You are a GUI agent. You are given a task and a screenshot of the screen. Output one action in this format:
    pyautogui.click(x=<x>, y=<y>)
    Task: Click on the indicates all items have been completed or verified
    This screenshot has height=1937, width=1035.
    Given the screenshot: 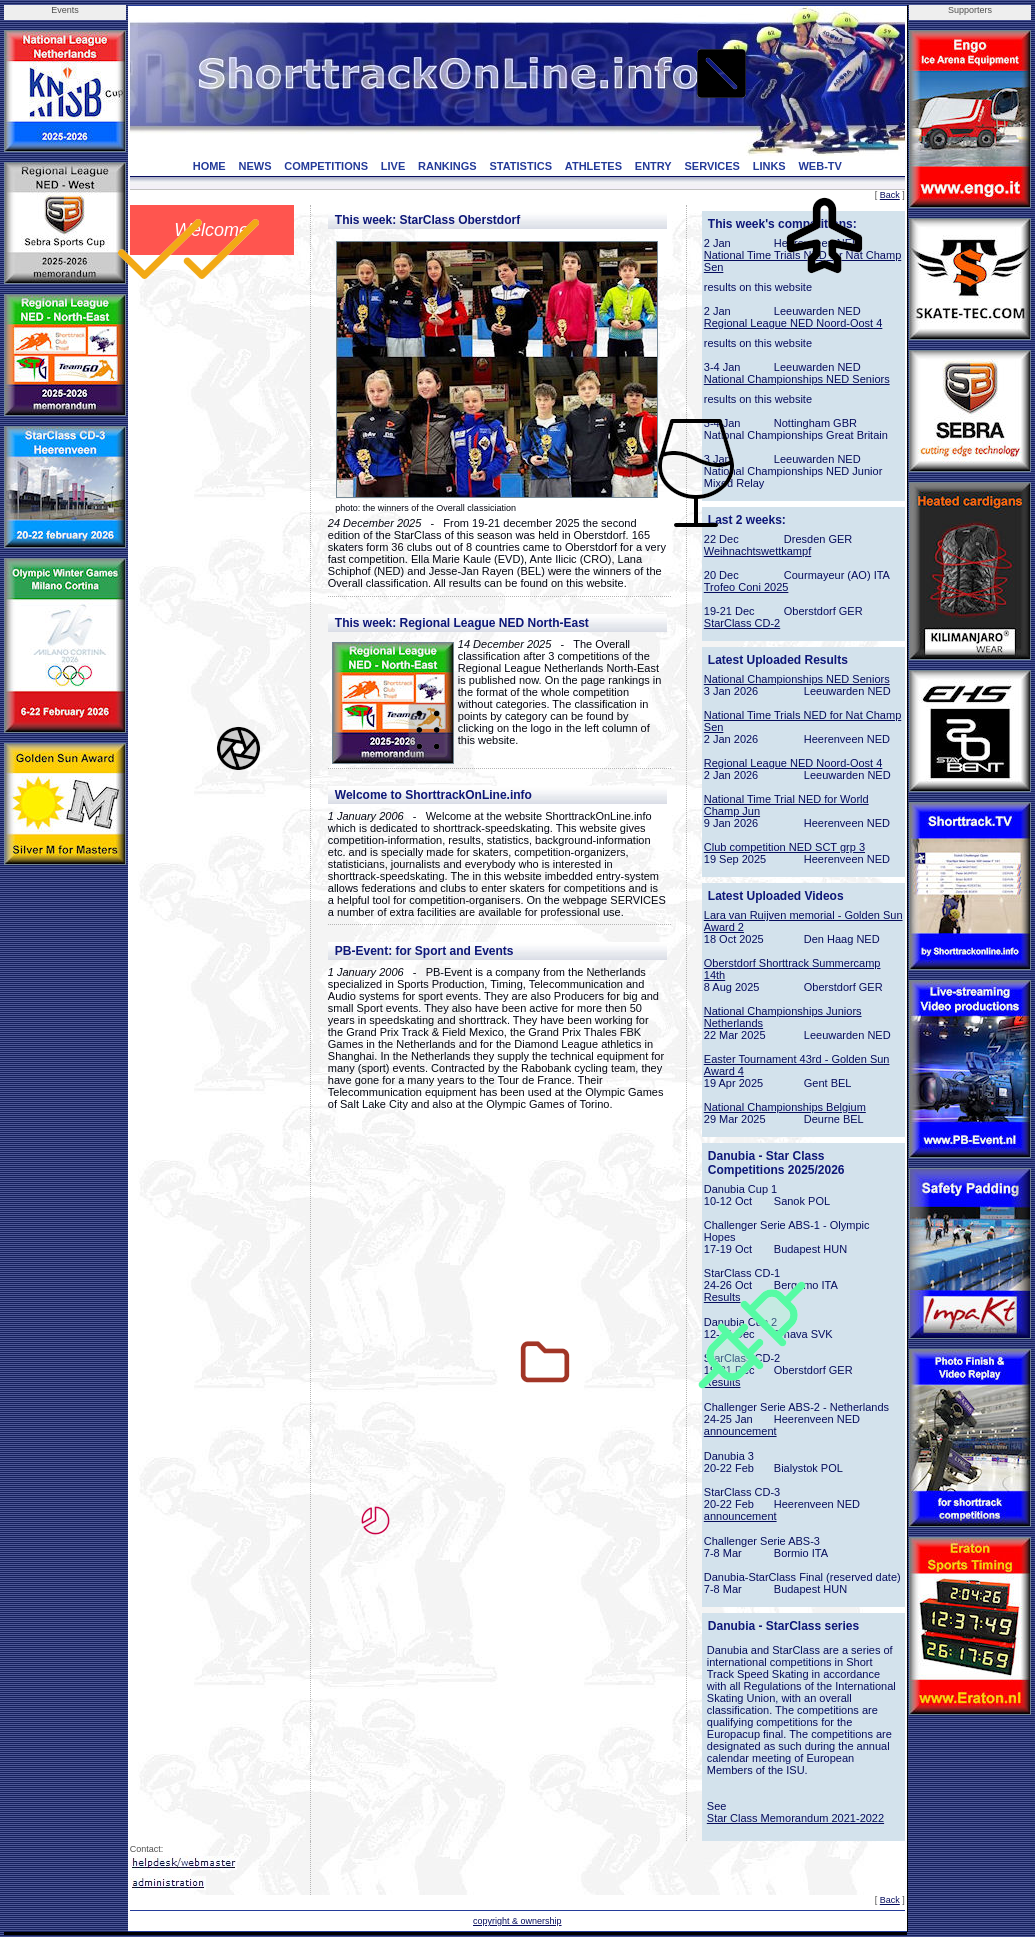 What is the action you would take?
    pyautogui.click(x=188, y=251)
    